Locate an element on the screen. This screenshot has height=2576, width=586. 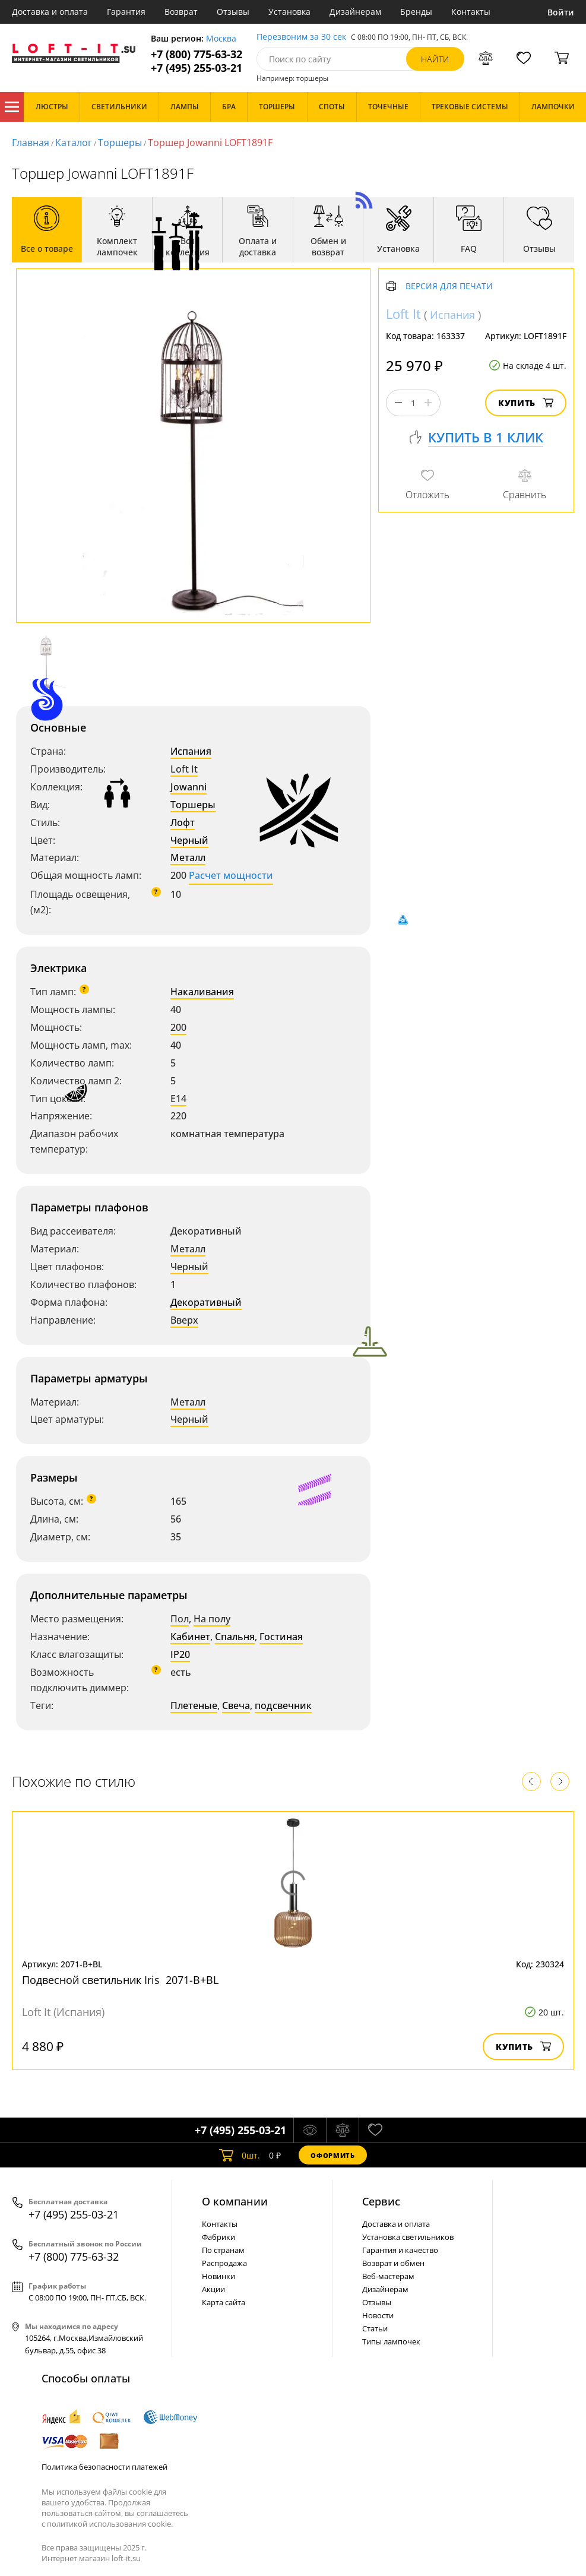
skip to the next player's turn is located at coordinates (117, 793).